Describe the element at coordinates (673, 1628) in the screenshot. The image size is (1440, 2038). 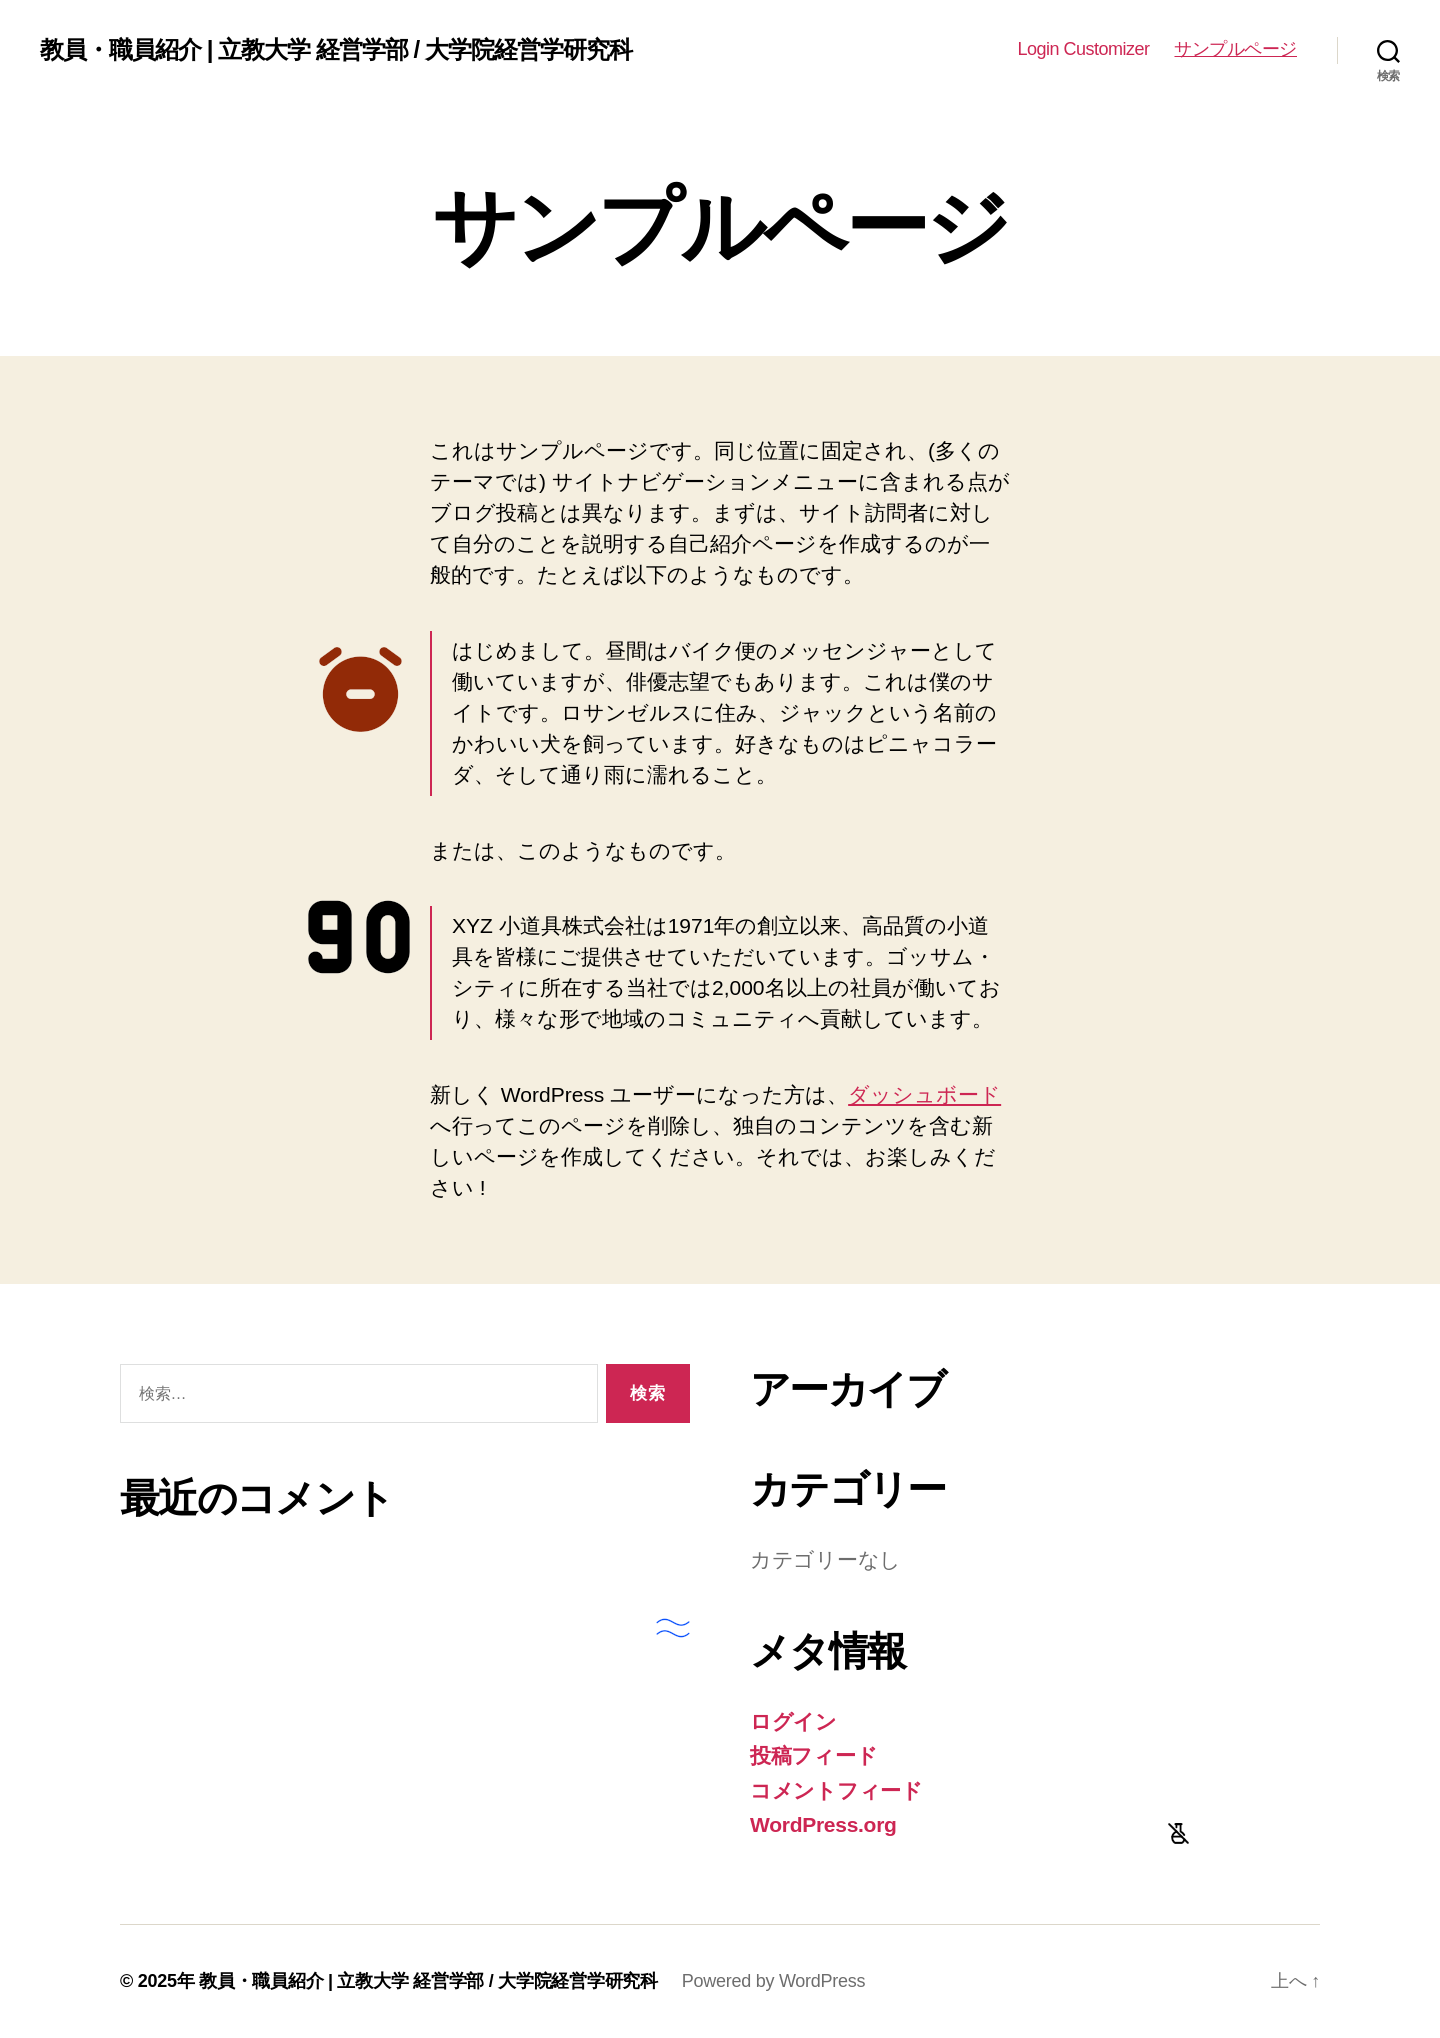
I see `indicates approximate or estimated value` at that location.